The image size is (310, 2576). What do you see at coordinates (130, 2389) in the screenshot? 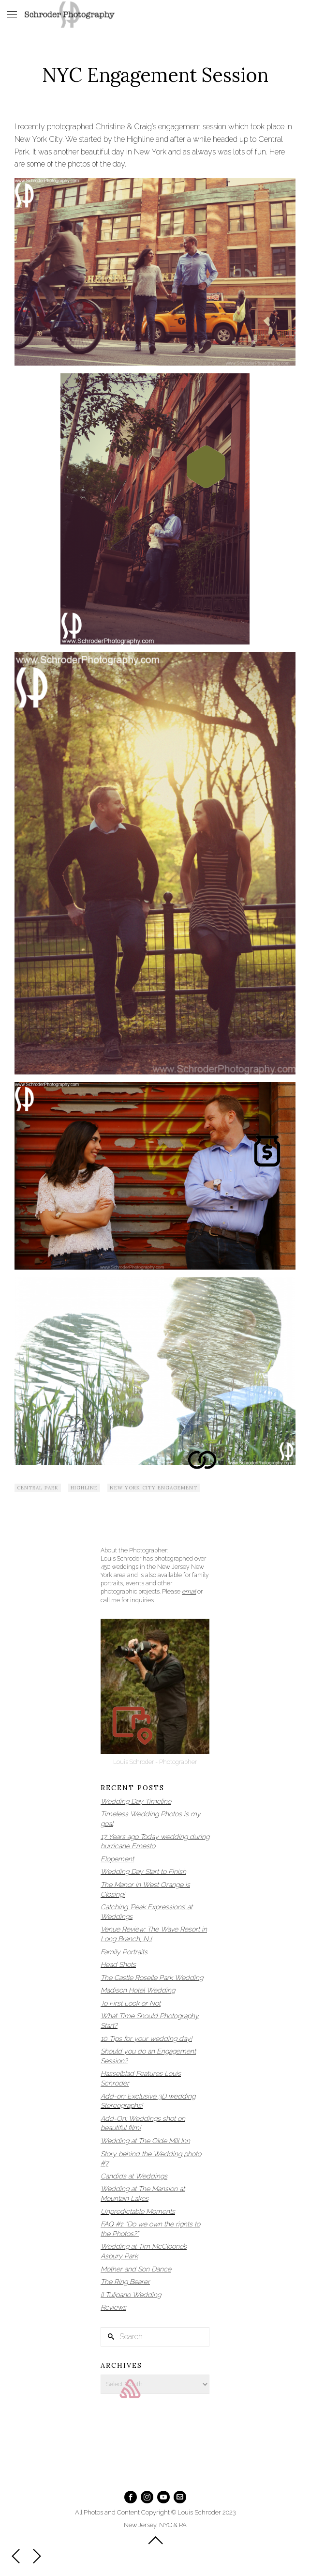
I see `sentry error monitoring integration` at bounding box center [130, 2389].